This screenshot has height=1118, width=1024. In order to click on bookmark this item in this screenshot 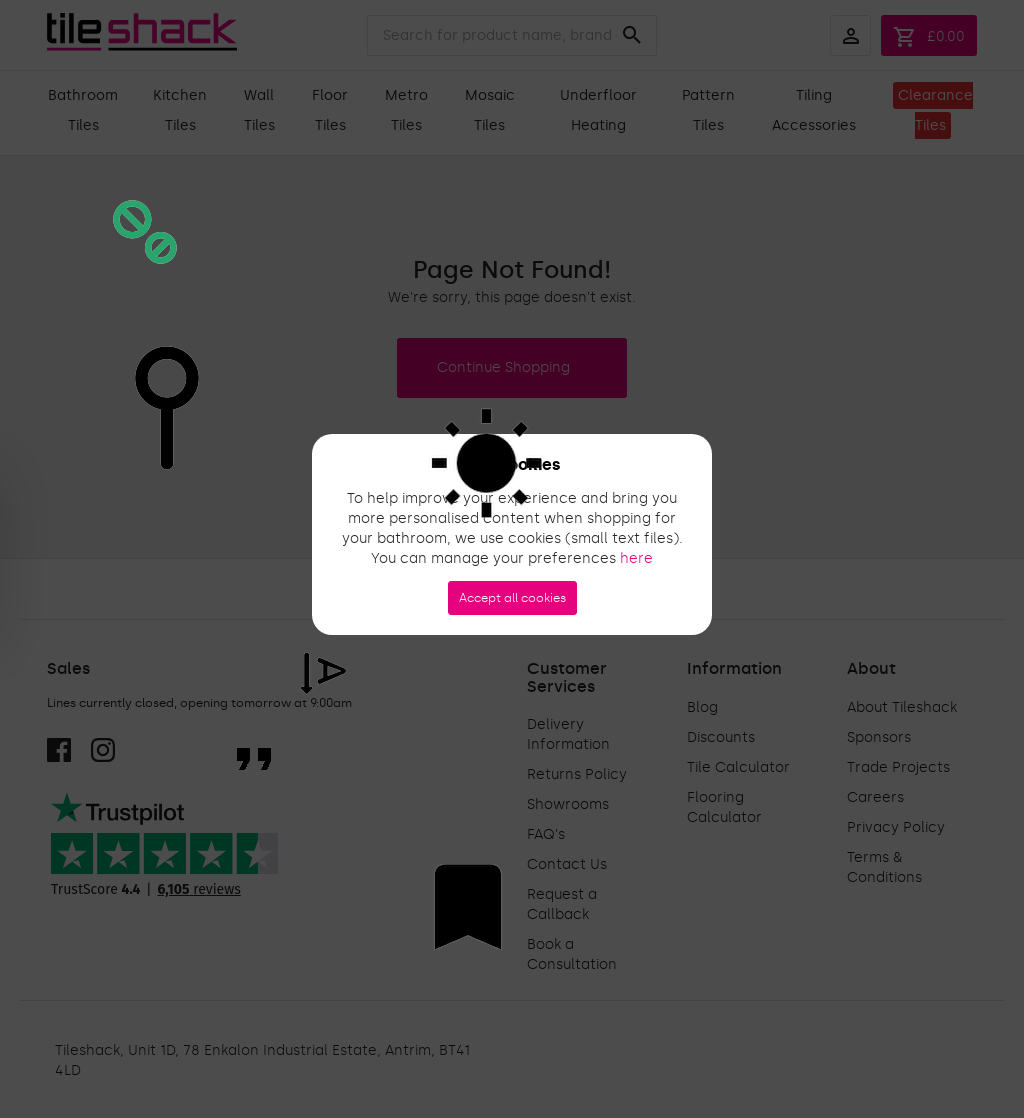, I will do `click(468, 907)`.